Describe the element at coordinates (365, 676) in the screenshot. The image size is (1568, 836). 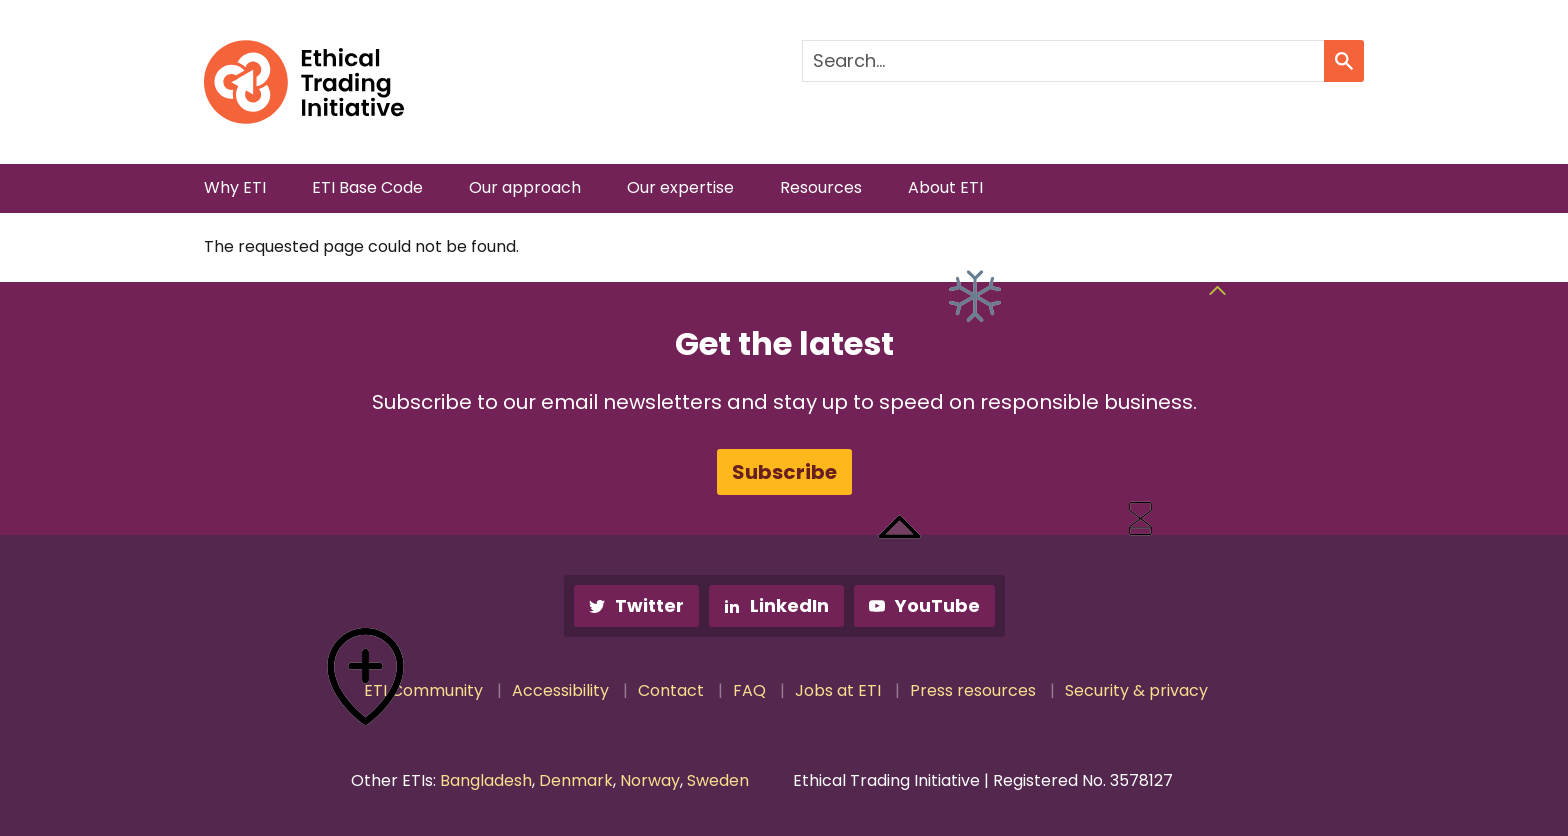
I see `add a new location pin` at that location.